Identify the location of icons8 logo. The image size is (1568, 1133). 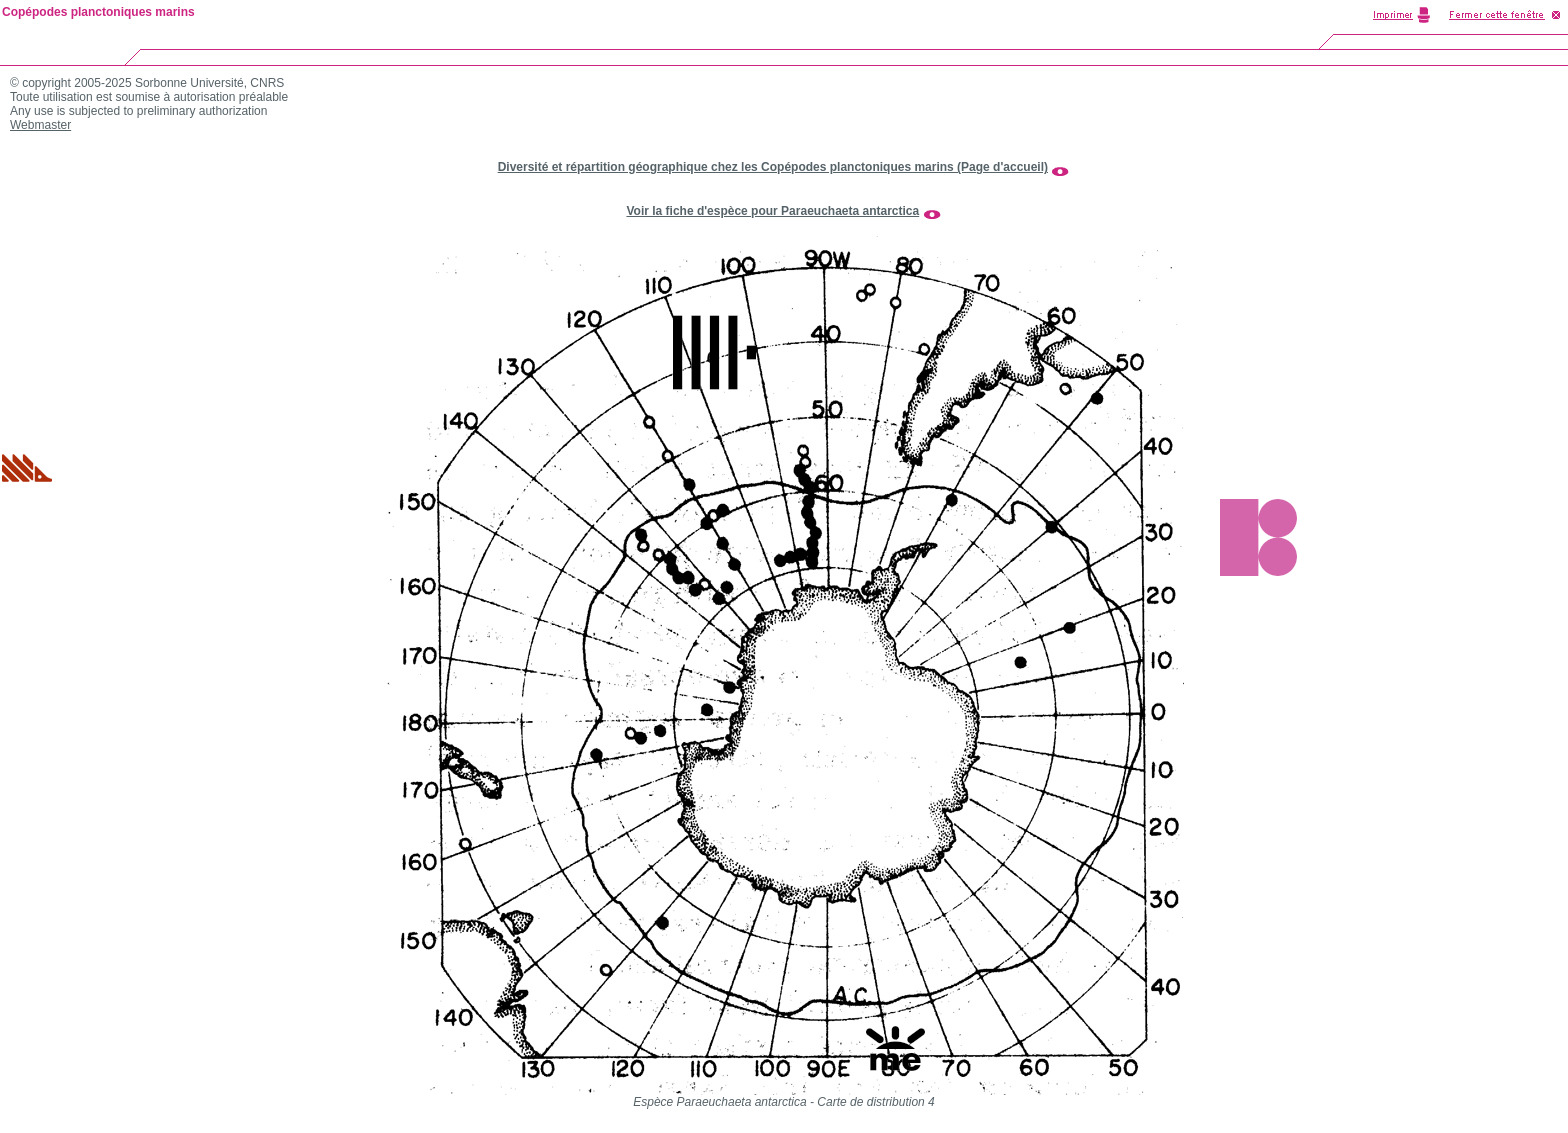
(1258, 537).